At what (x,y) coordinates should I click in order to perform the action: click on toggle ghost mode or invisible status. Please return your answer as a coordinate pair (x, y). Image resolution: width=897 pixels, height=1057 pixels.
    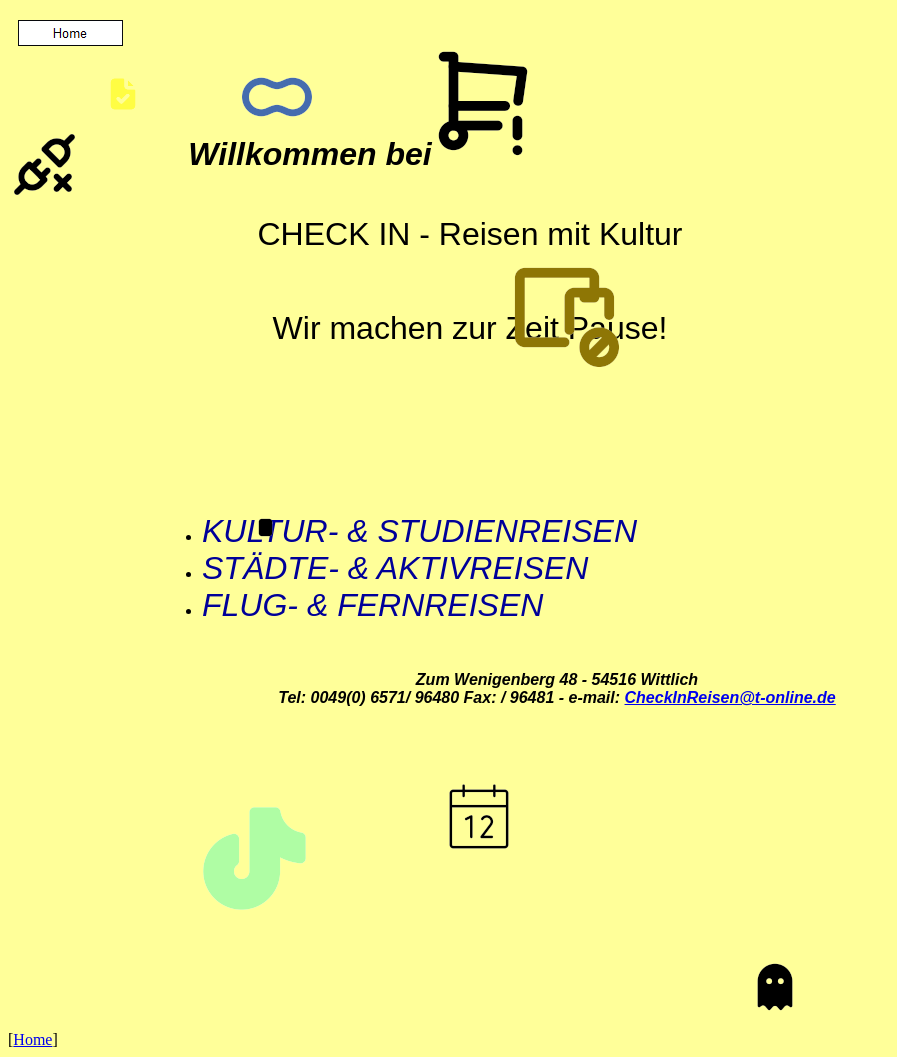
    Looking at the image, I should click on (775, 987).